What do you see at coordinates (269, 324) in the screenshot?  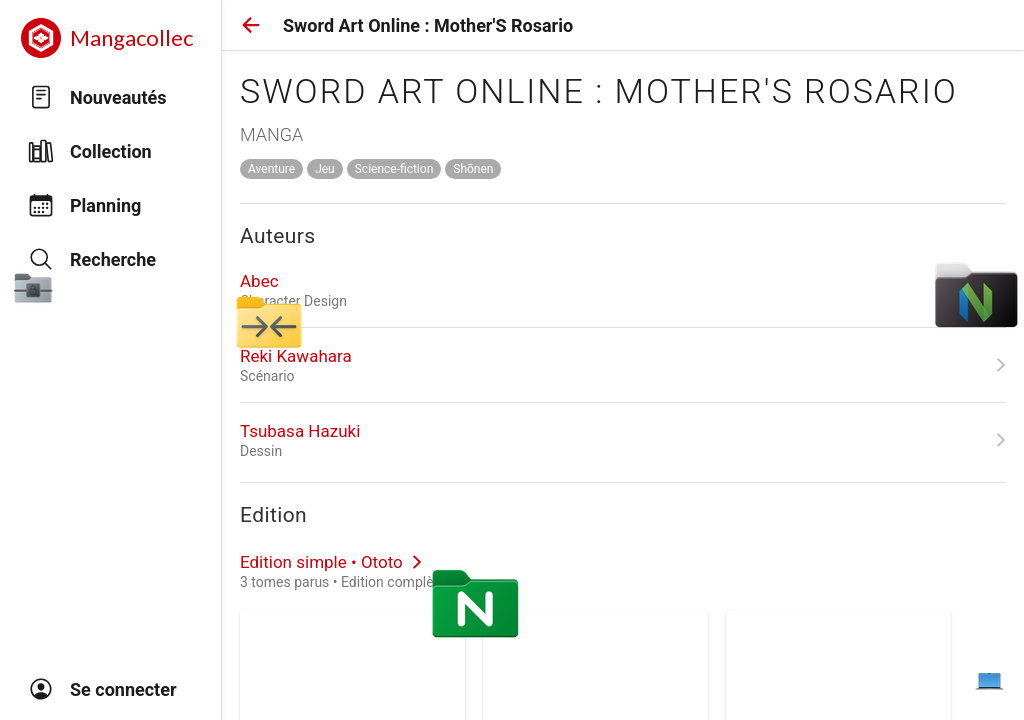 I see `compress folder contents to save space` at bounding box center [269, 324].